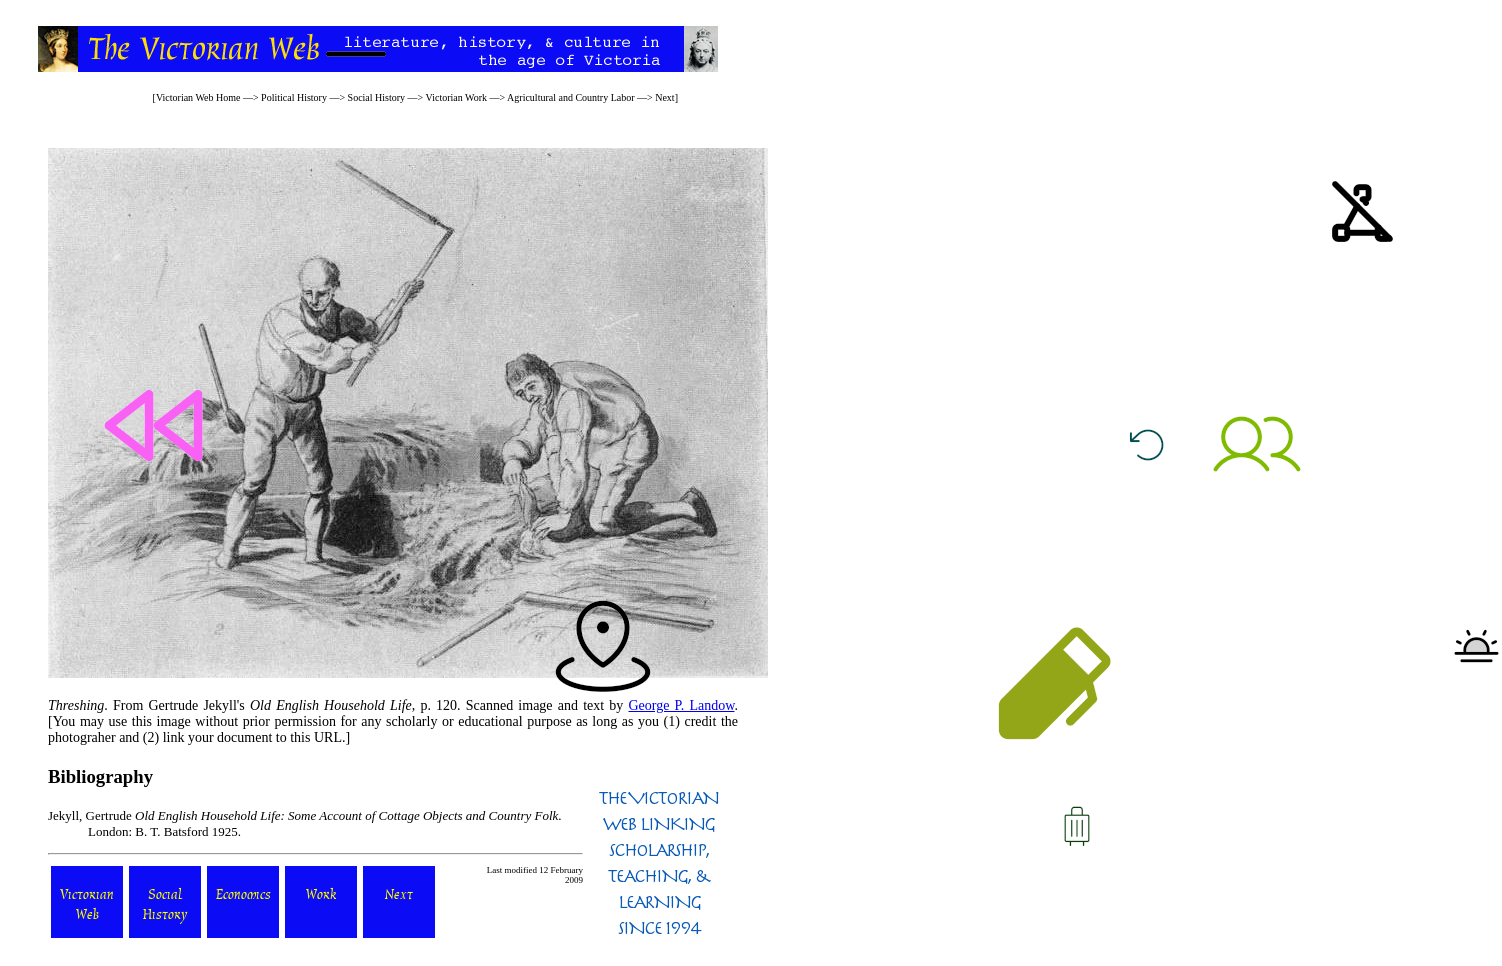 The width and height of the screenshot is (1502, 966). Describe the element at coordinates (1077, 827) in the screenshot. I see `access travel or trip planning features` at that location.